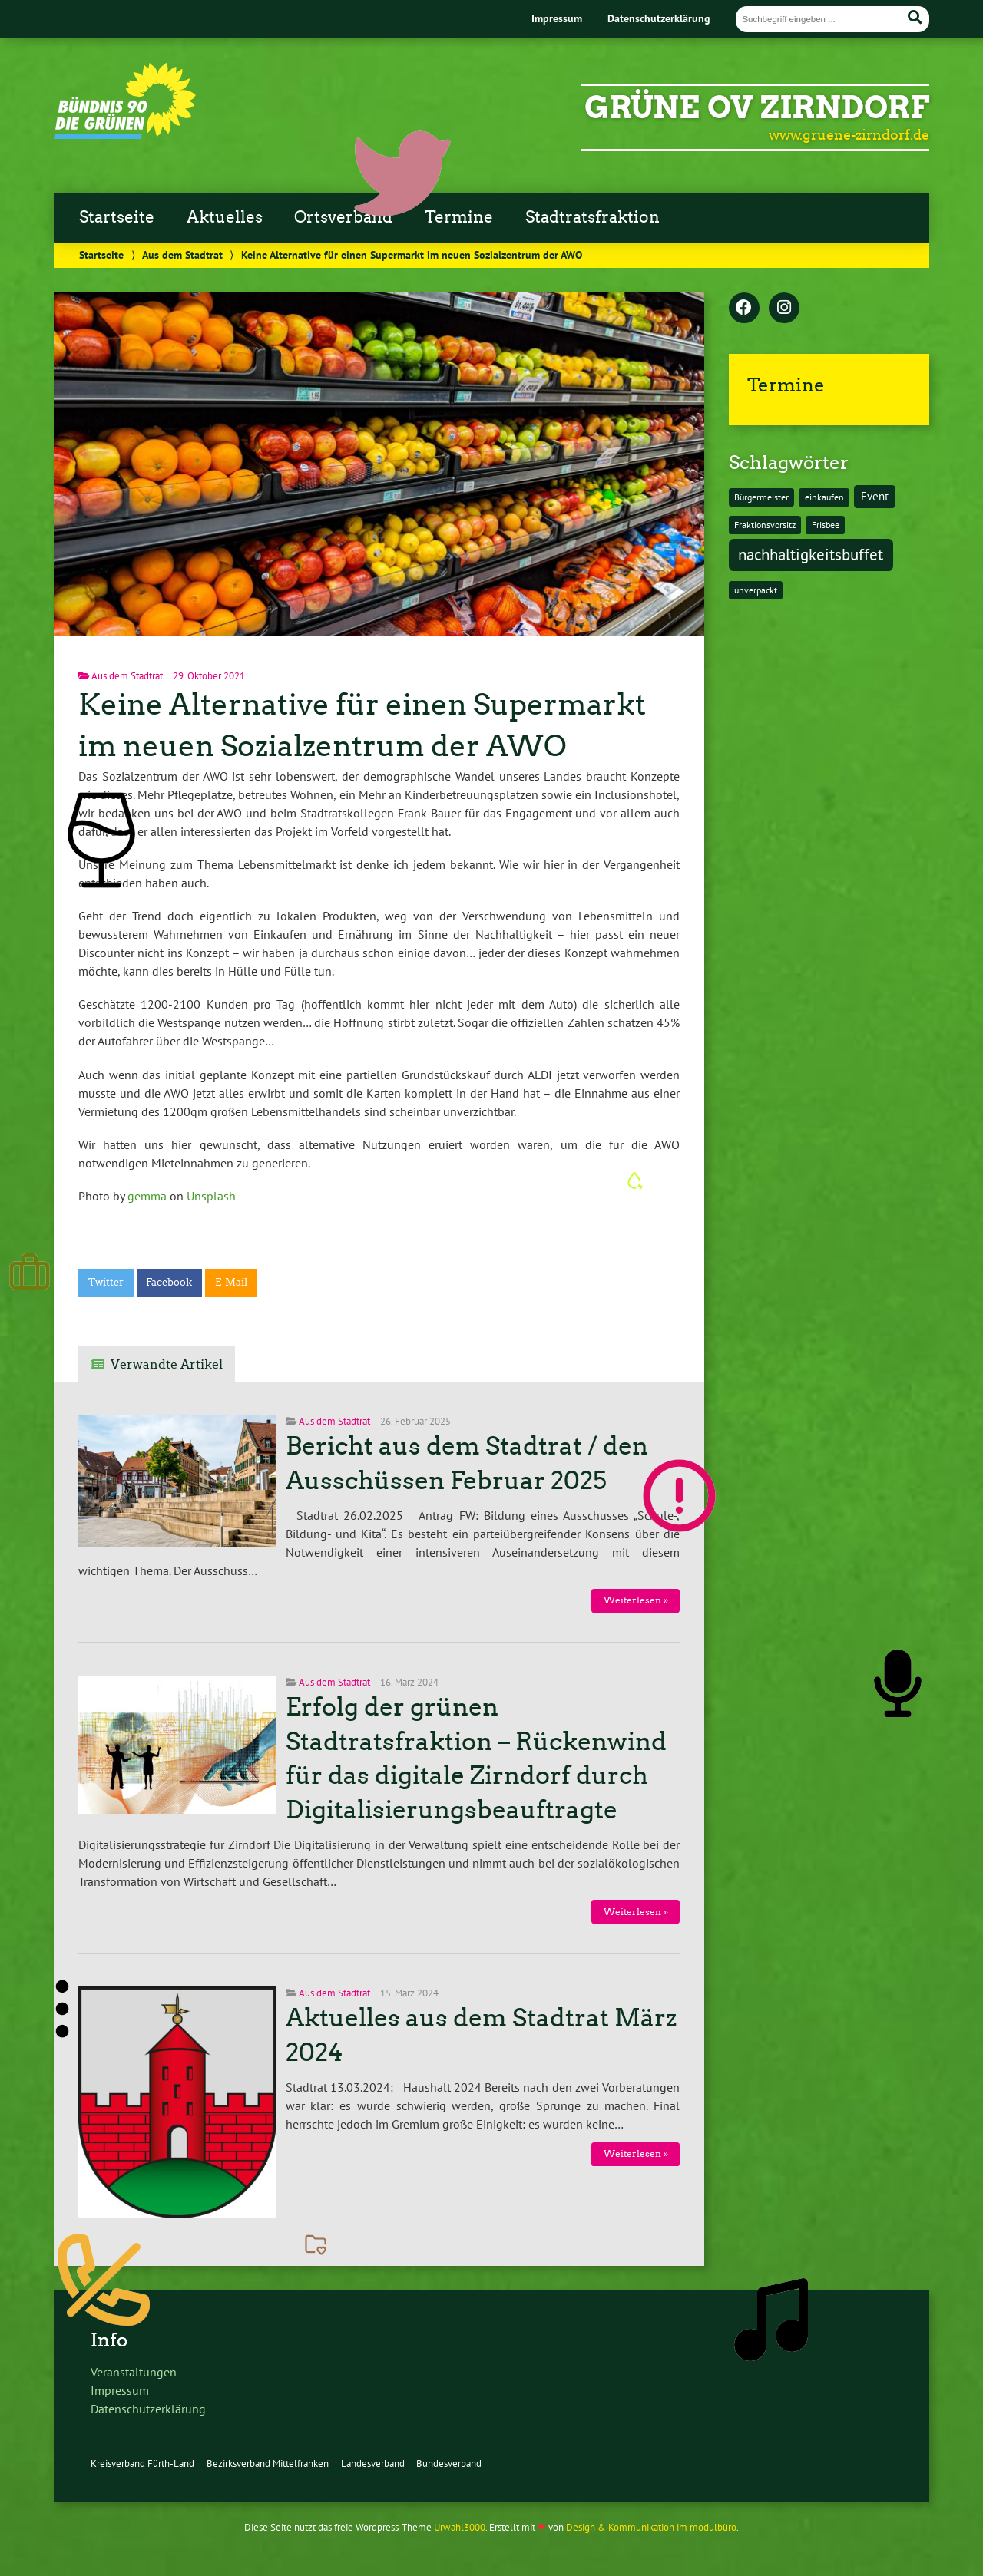  What do you see at coordinates (104, 2280) in the screenshot?
I see `mute or disable incoming calls` at bounding box center [104, 2280].